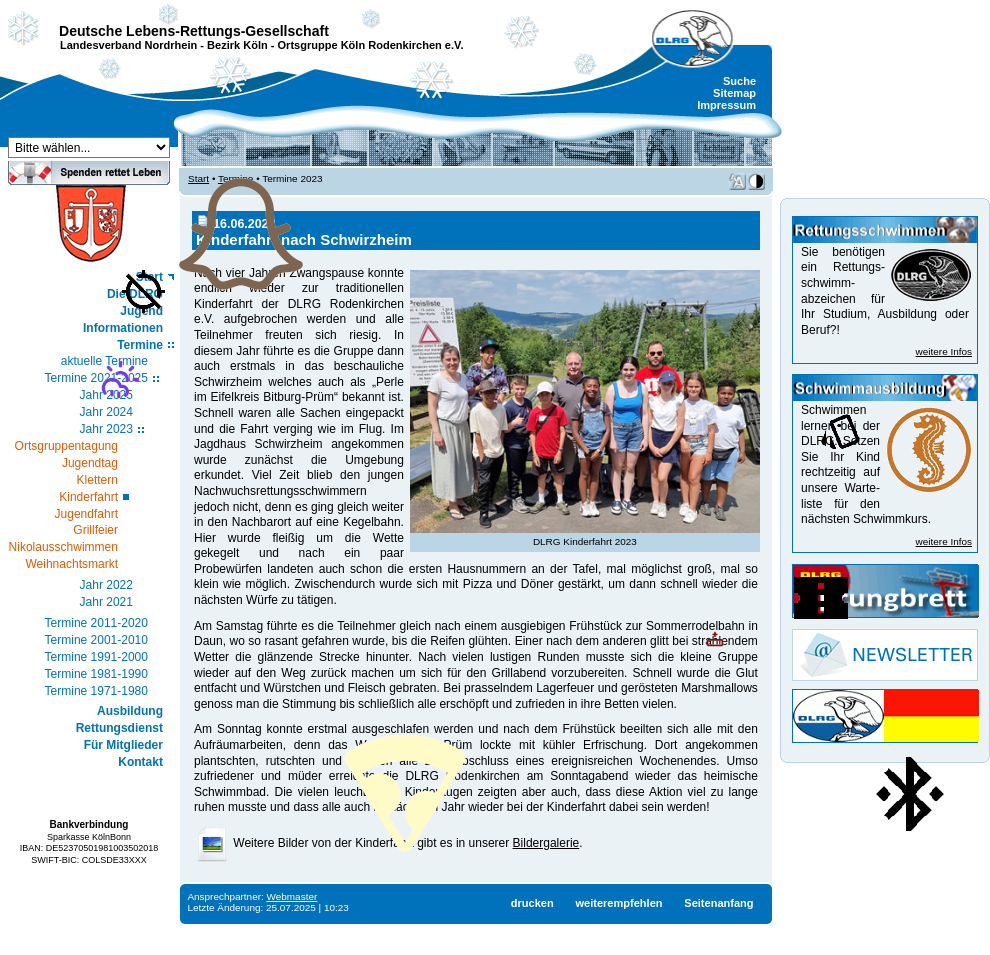  Describe the element at coordinates (241, 236) in the screenshot. I see `open Snapchat app` at that location.